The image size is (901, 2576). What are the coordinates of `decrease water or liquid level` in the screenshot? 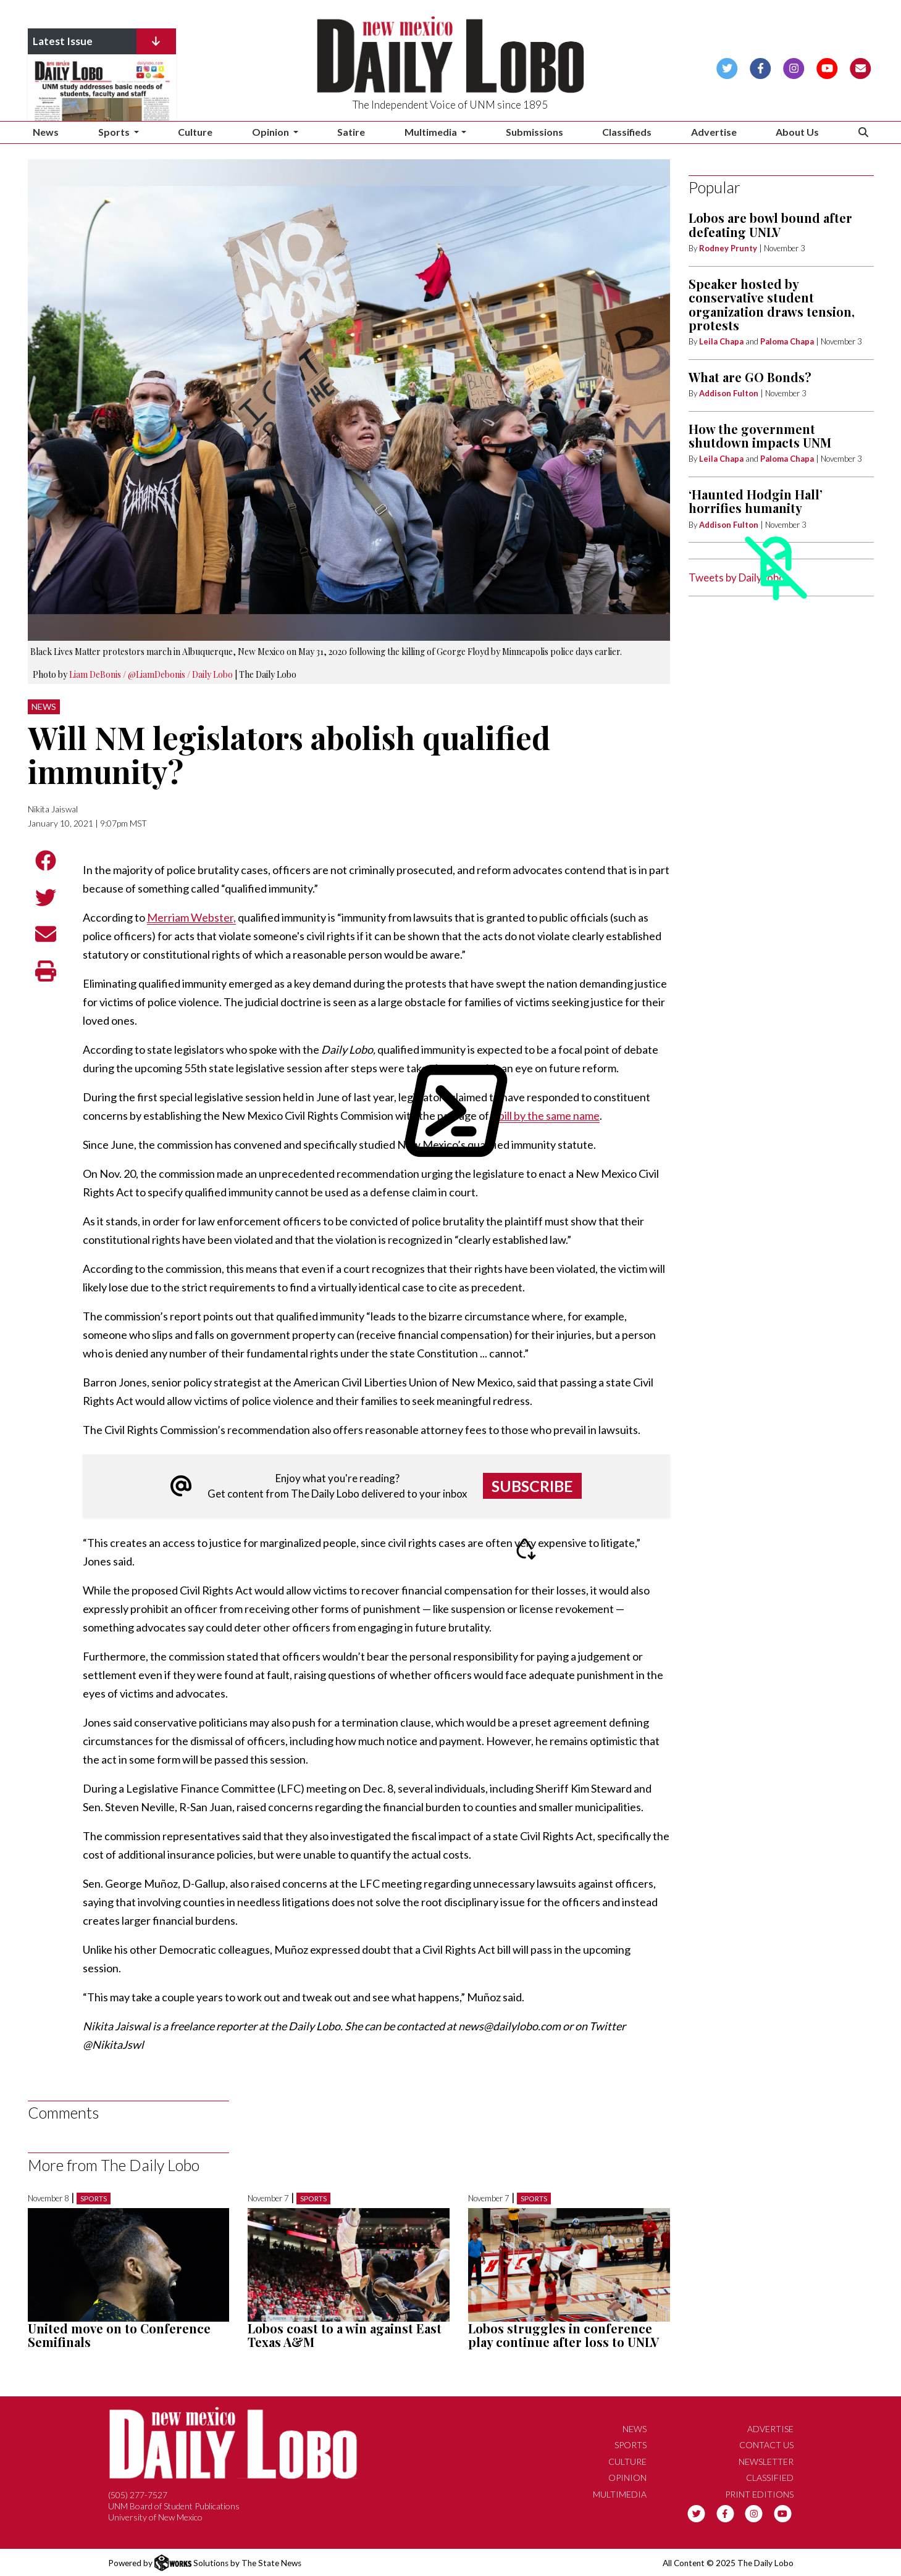 It's located at (524, 1548).